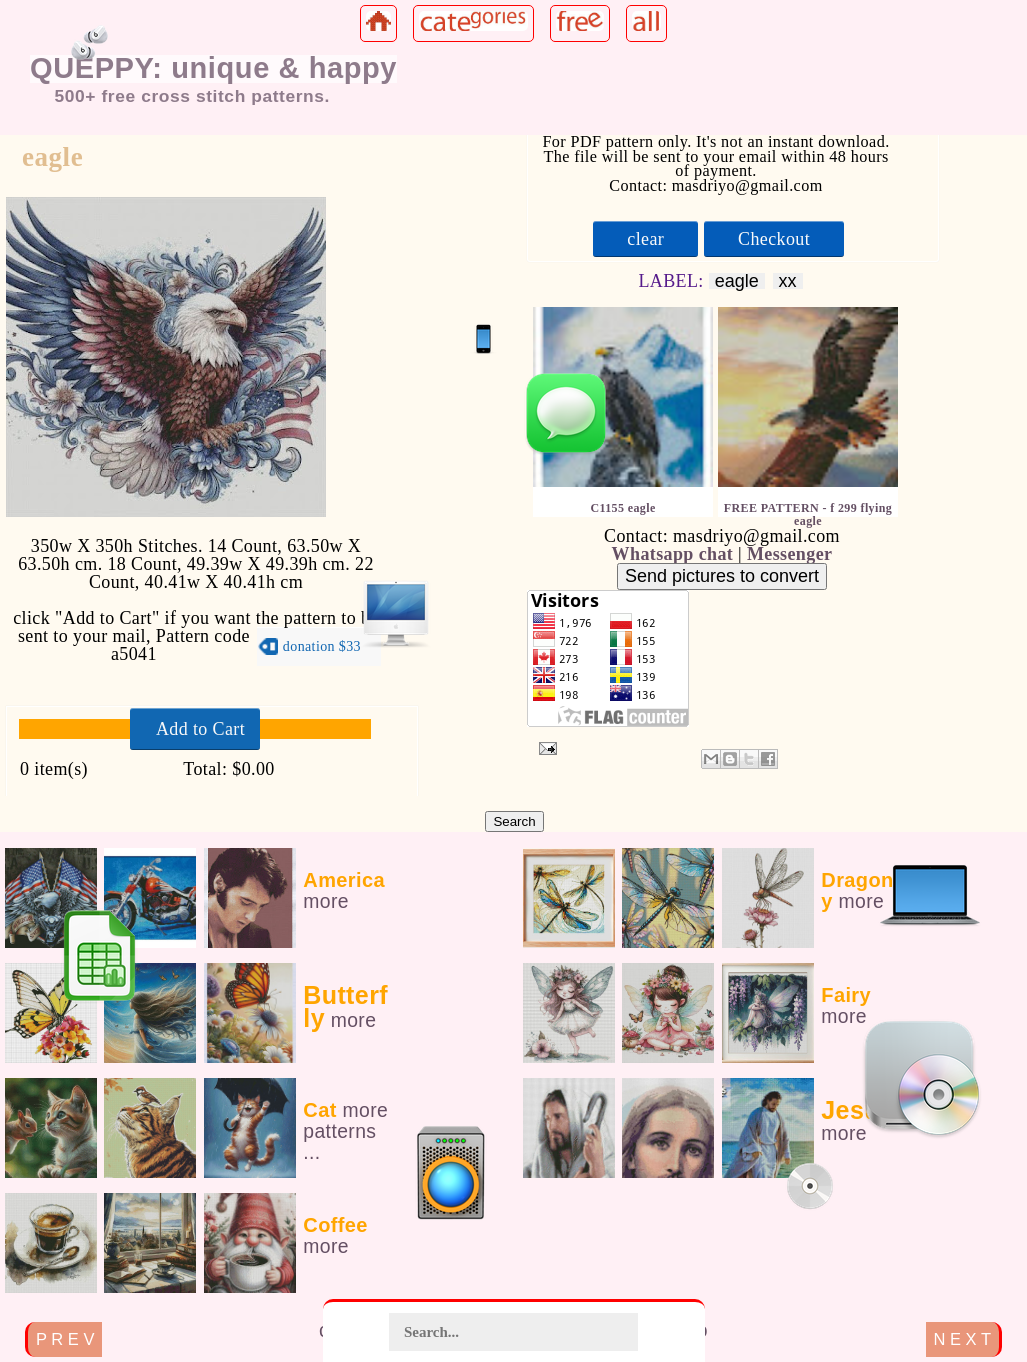  Describe the element at coordinates (919, 1075) in the screenshot. I see `open the DVD player application` at that location.